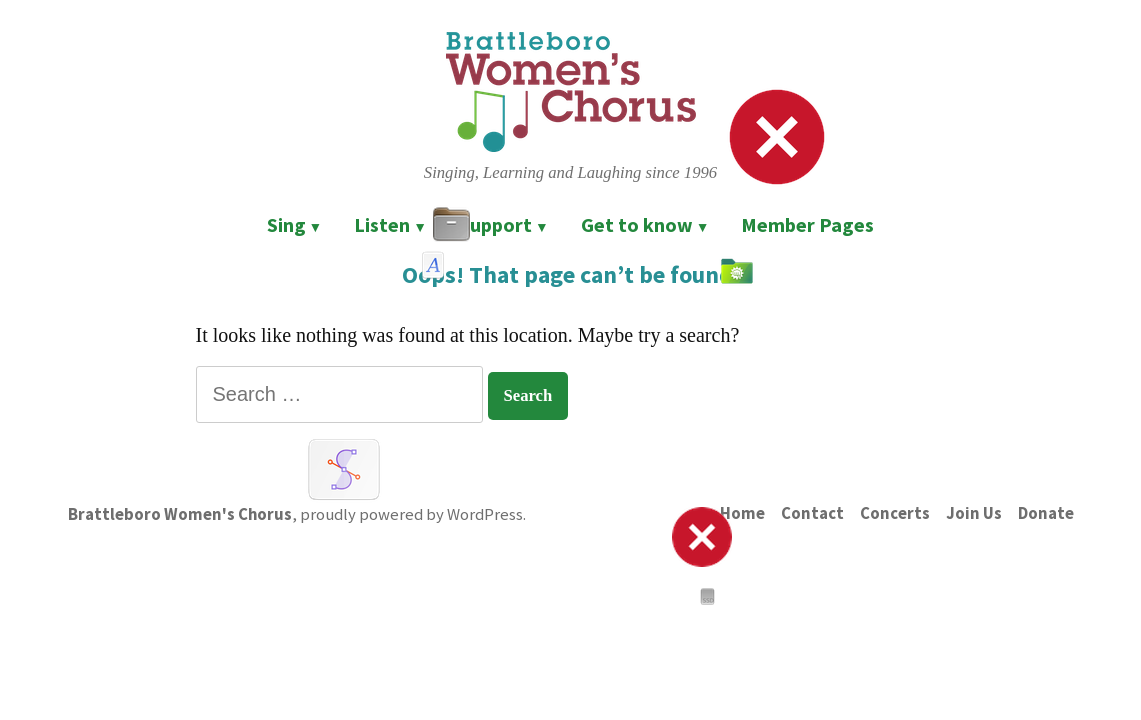 This screenshot has height=720, width=1141. What do you see at coordinates (344, 467) in the screenshot?
I see `an SVG vector image file` at bounding box center [344, 467].